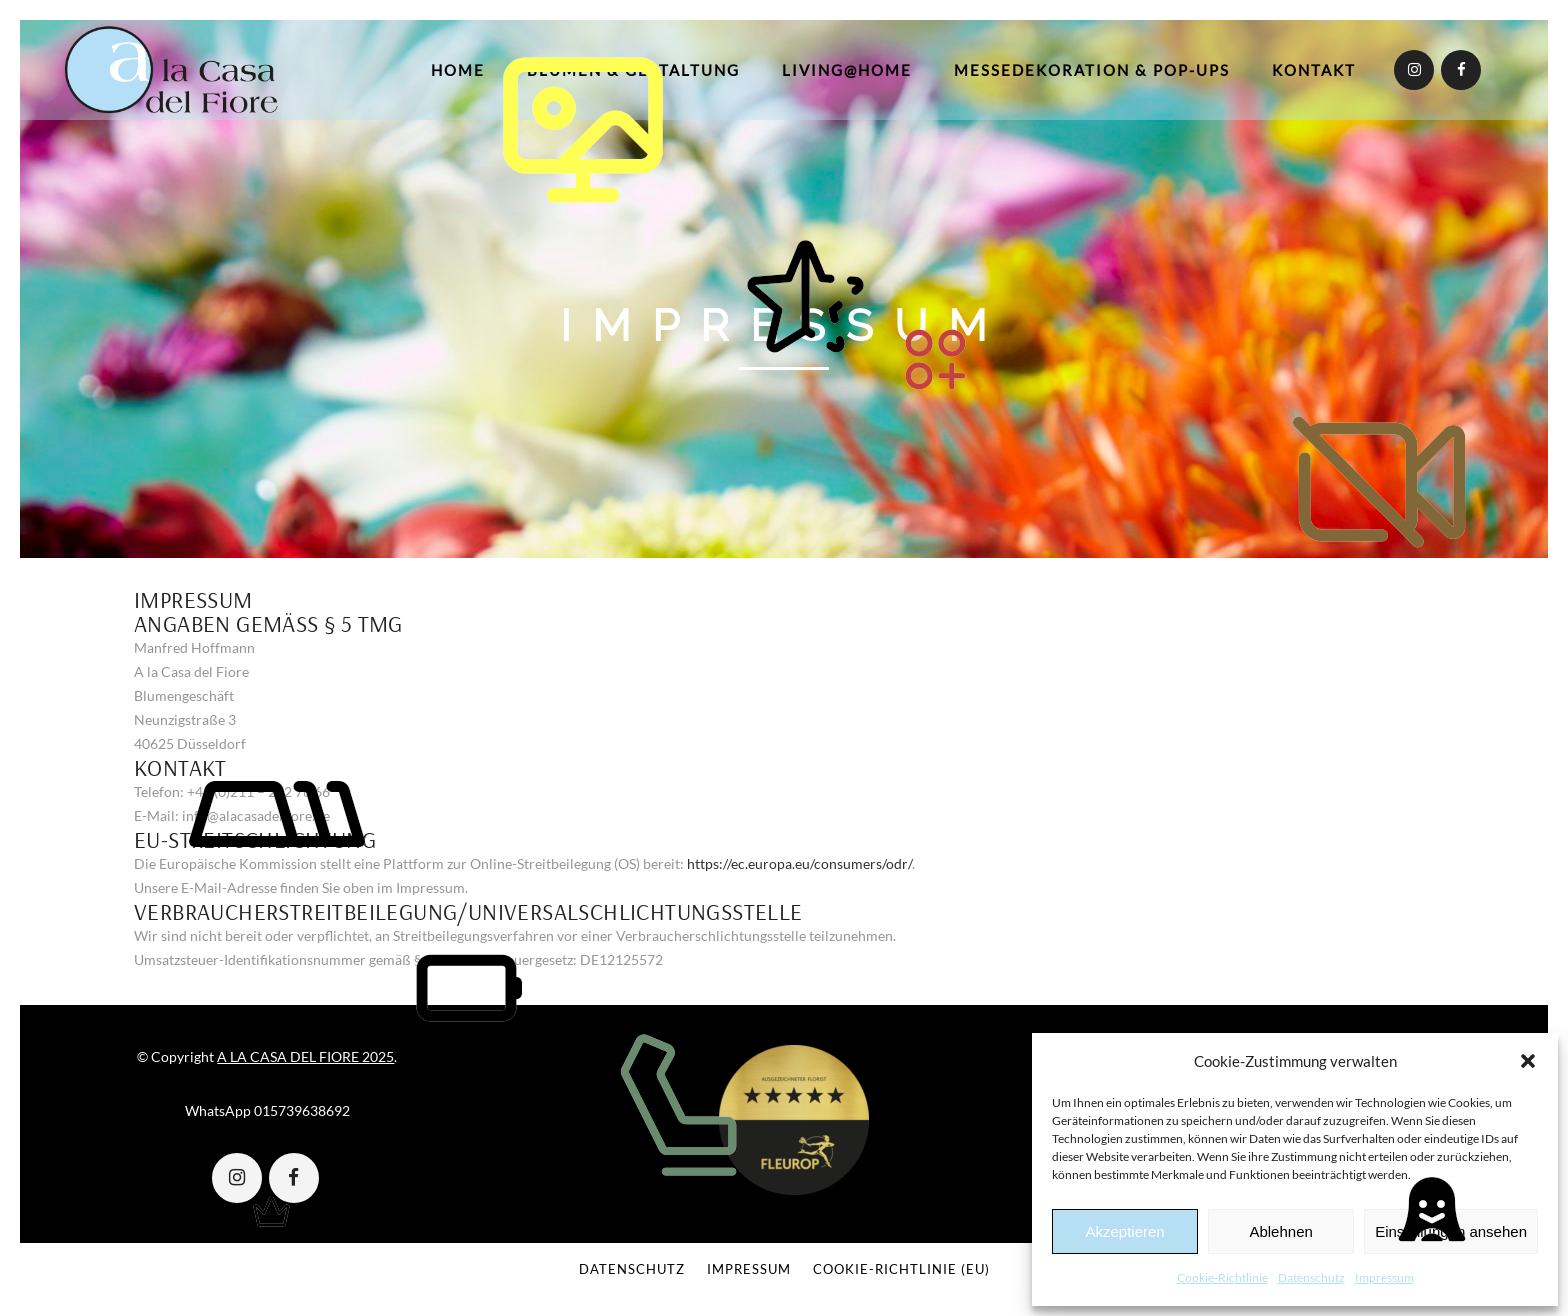 This screenshot has width=1568, height=1316. I want to click on change desktop wallpaper, so click(583, 130).